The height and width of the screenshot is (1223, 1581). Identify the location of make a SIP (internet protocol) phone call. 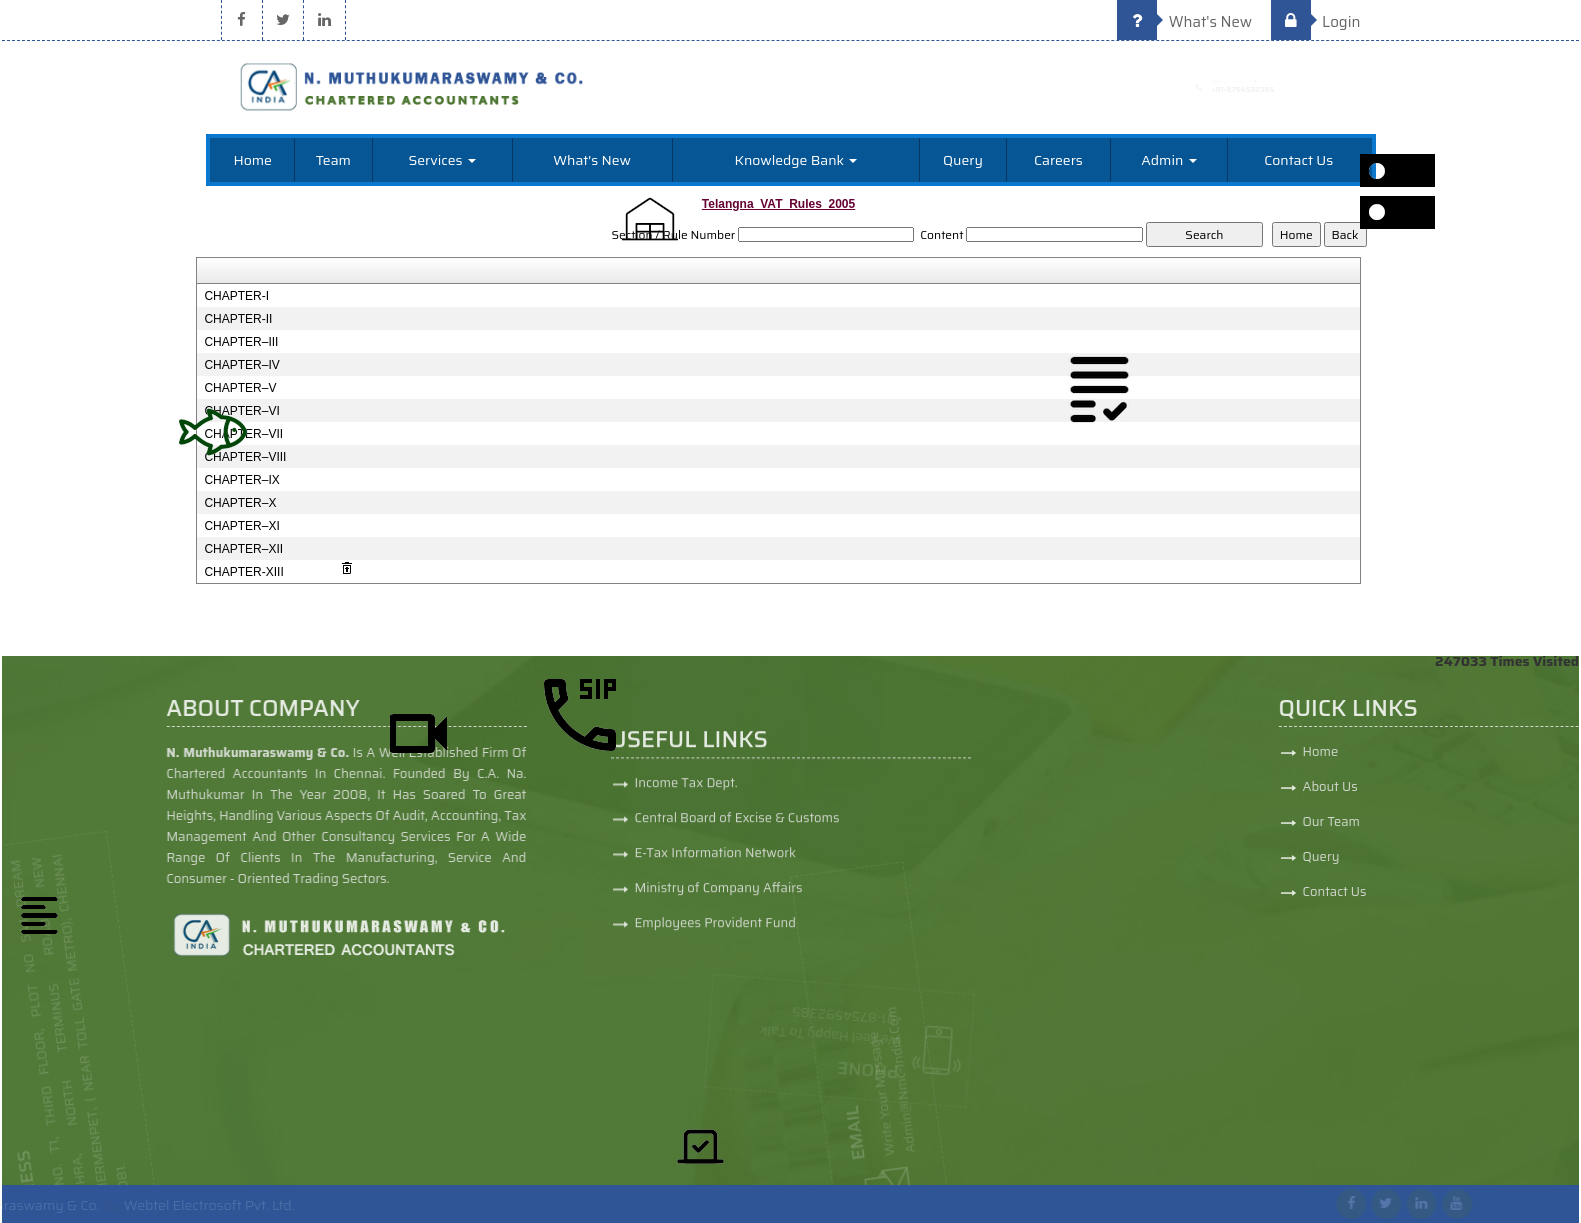
(580, 715).